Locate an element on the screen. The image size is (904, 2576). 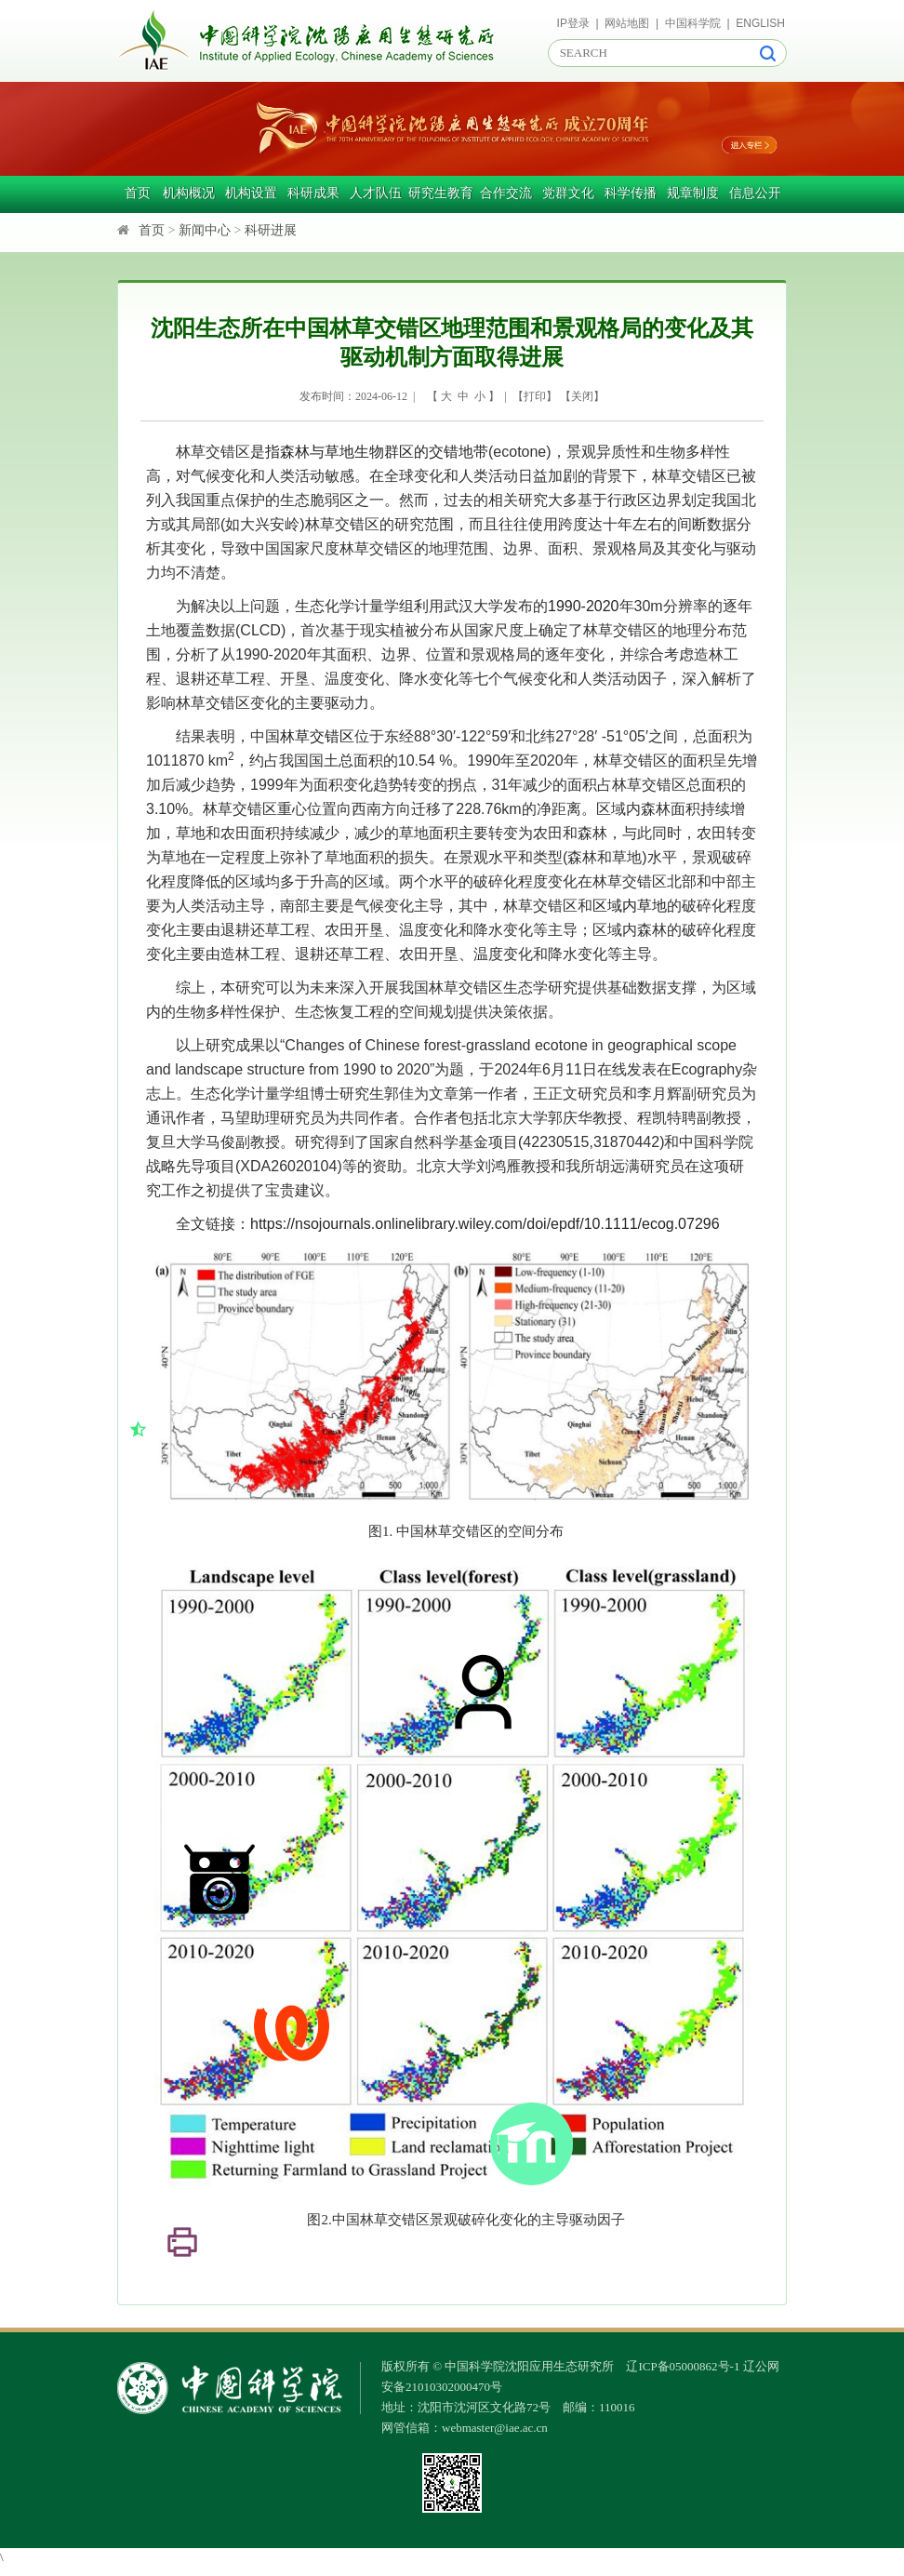
open weblate translation platform is located at coordinates (291, 2033).